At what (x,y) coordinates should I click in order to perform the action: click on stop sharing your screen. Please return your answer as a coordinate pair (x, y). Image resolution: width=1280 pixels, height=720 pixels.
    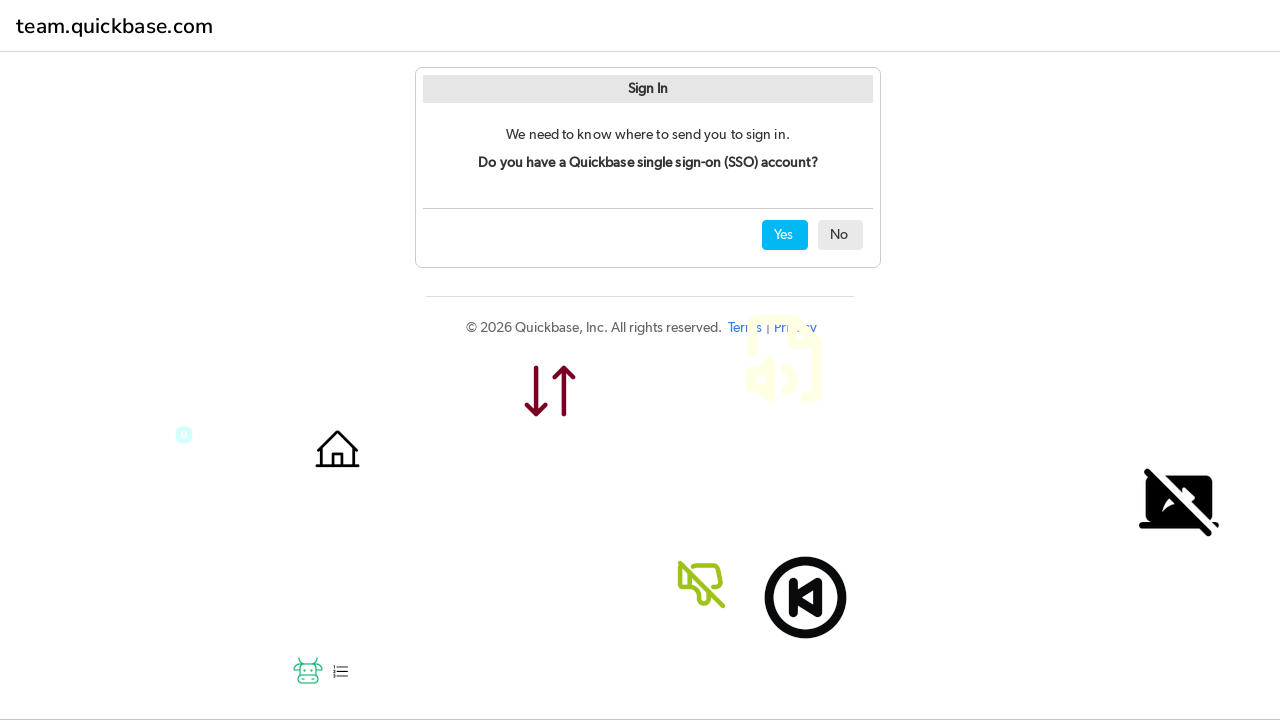
    Looking at the image, I should click on (1179, 502).